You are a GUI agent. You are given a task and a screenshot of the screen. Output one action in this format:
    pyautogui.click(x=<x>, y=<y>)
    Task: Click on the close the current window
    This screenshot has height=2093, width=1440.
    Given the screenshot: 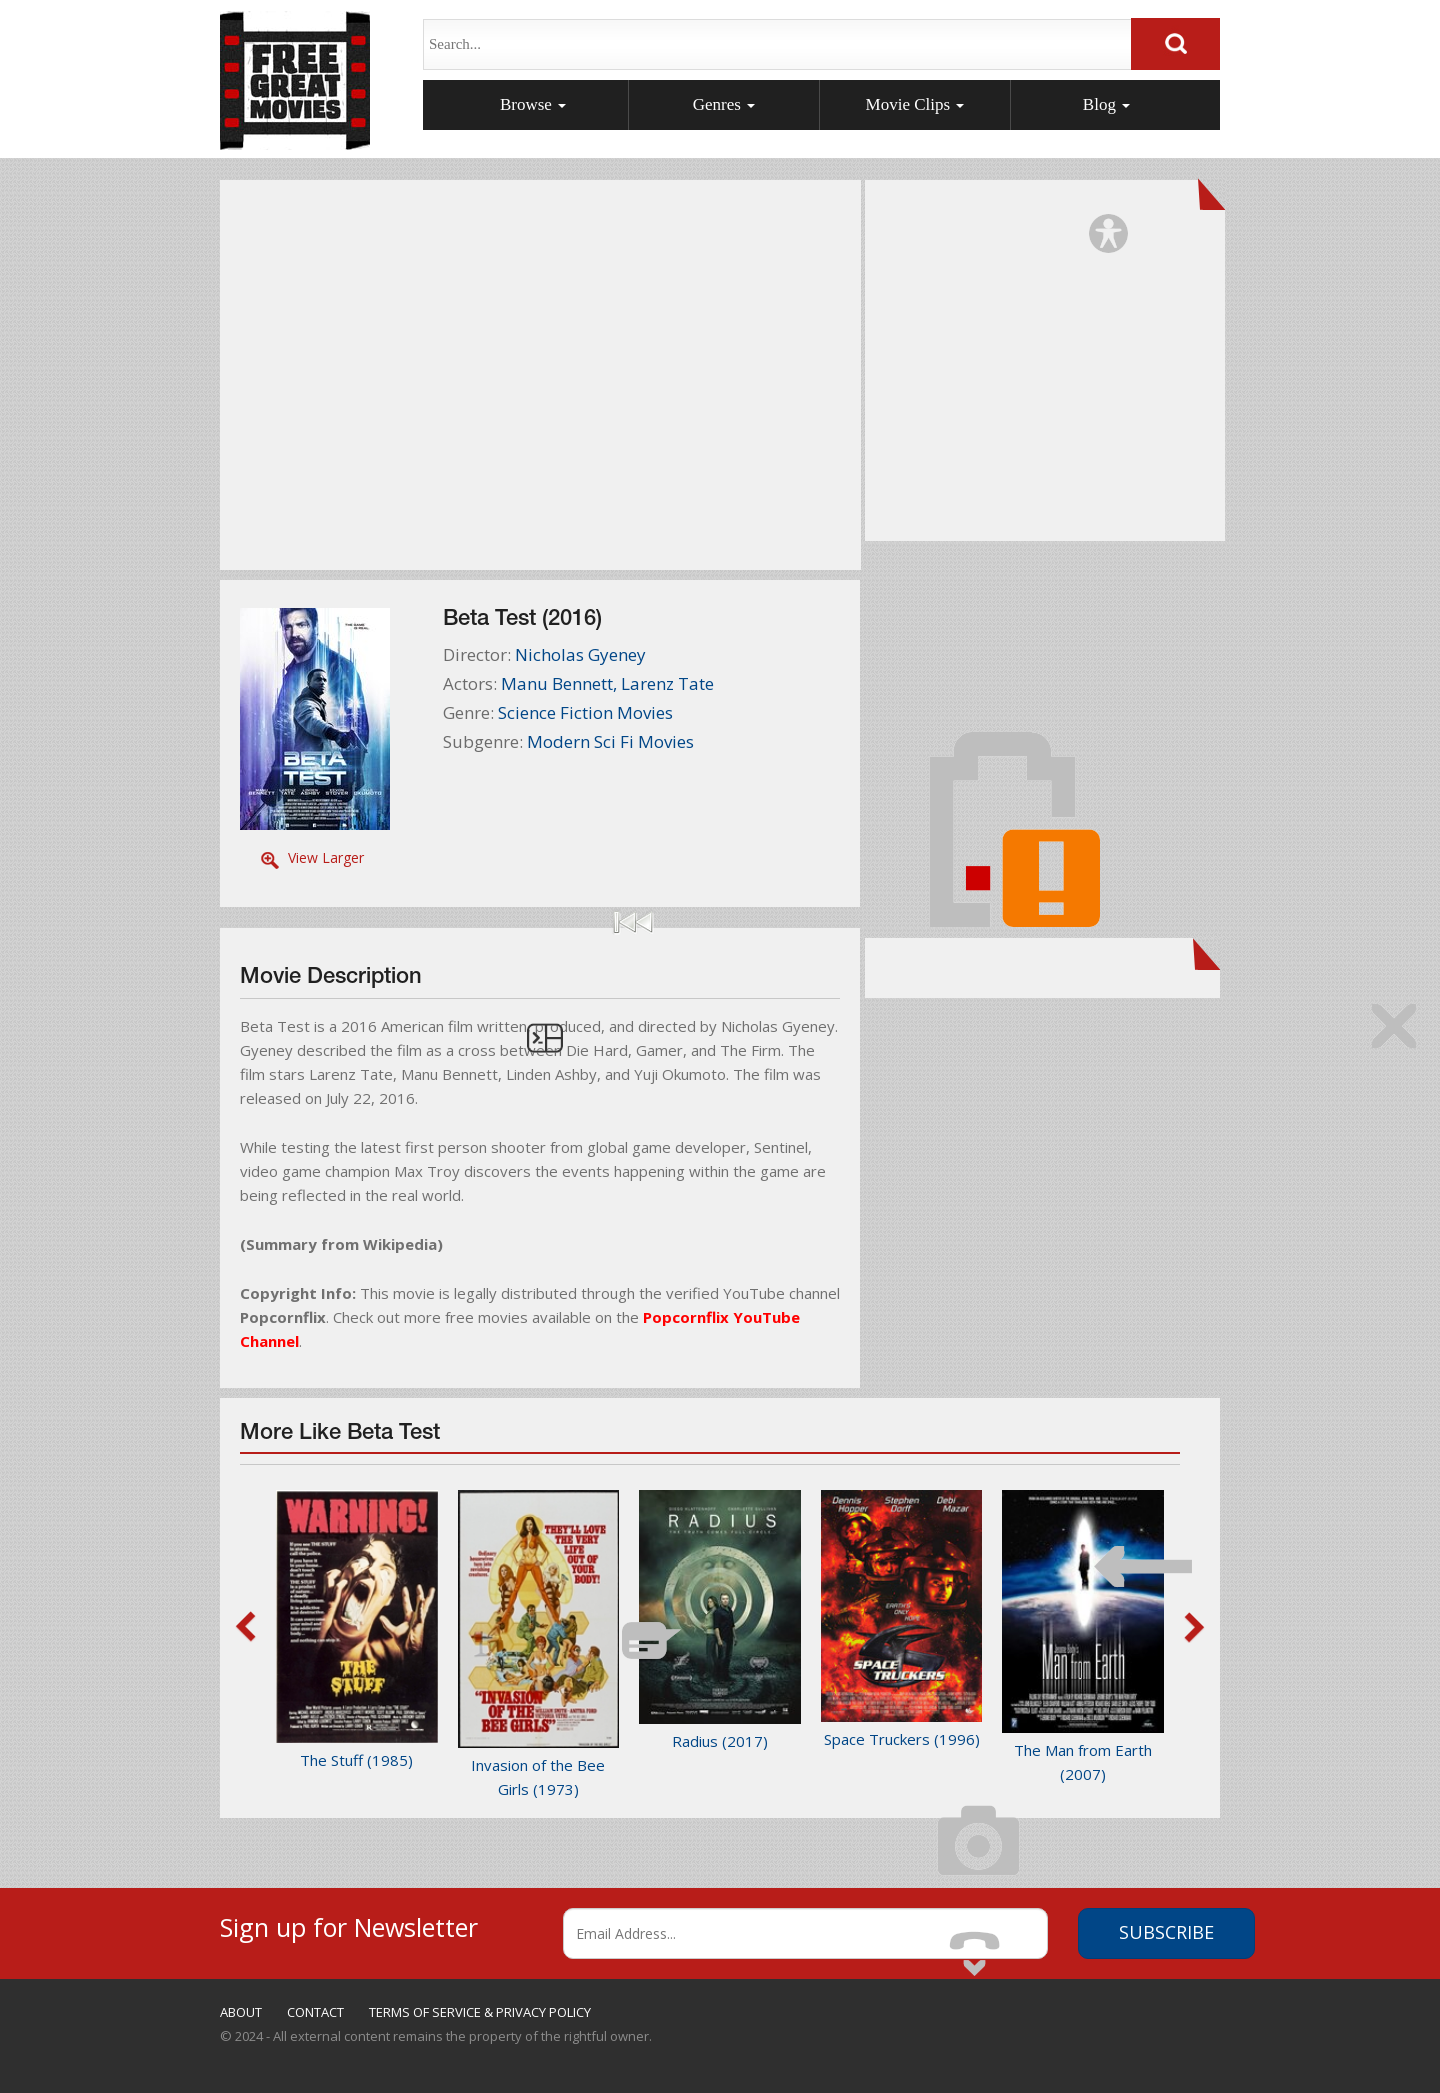 What is the action you would take?
    pyautogui.click(x=1394, y=1026)
    